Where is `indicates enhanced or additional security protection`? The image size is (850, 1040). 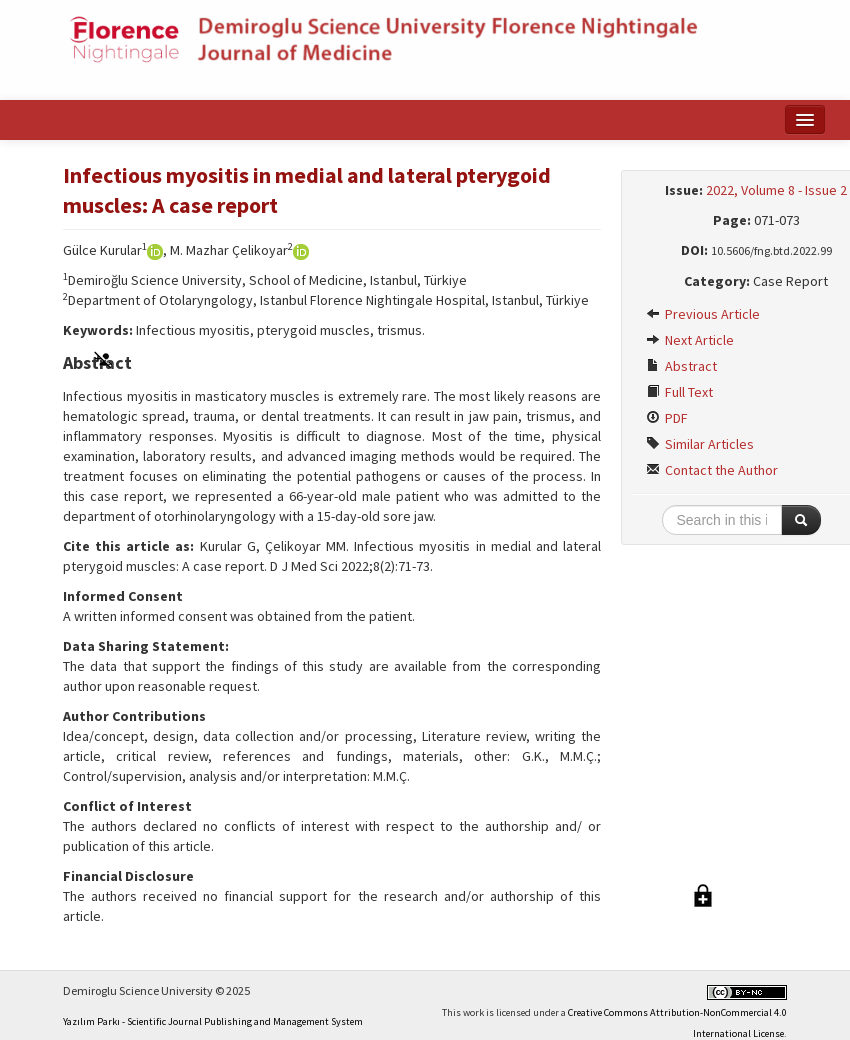 indicates enhanced or additional security protection is located at coordinates (703, 896).